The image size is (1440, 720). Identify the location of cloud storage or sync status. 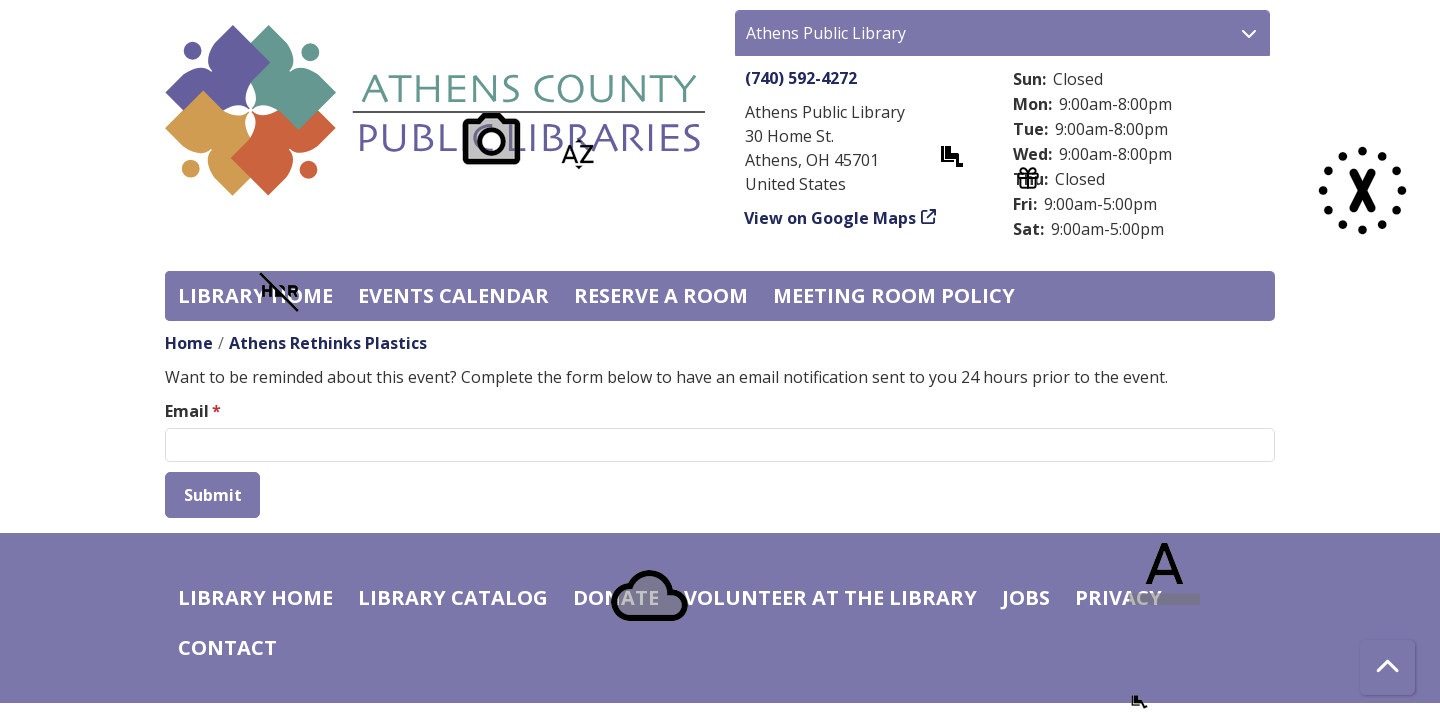
(649, 595).